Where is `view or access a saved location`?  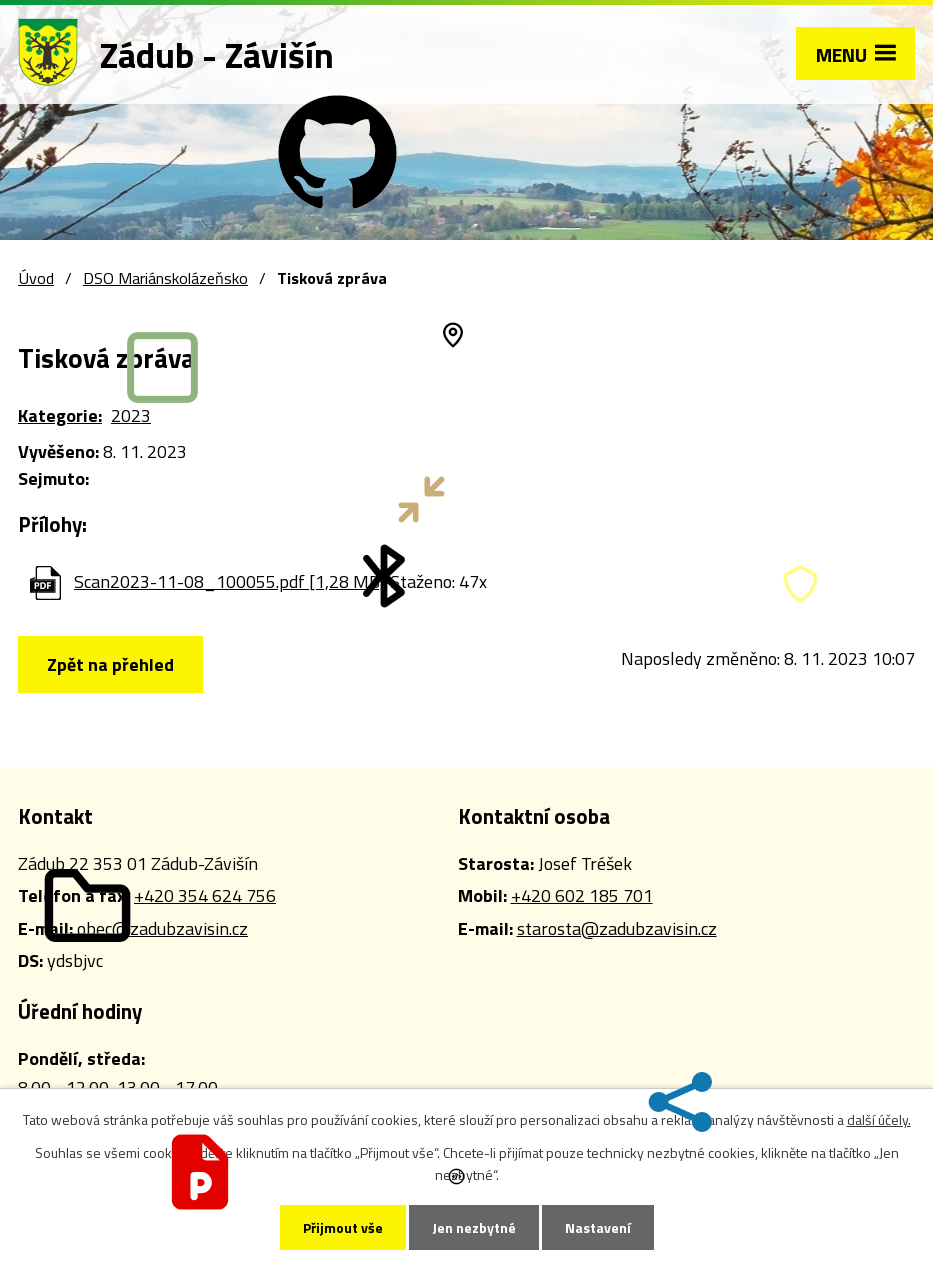
view or access a saved location is located at coordinates (453, 335).